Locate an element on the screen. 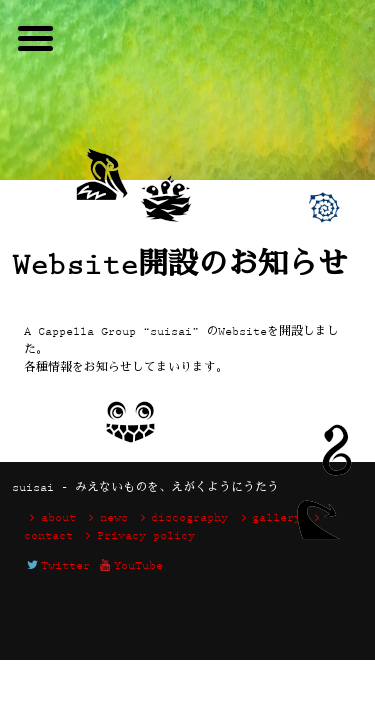 The width and height of the screenshot is (375, 720). represents a trap or hazard in gameplay is located at coordinates (324, 207).